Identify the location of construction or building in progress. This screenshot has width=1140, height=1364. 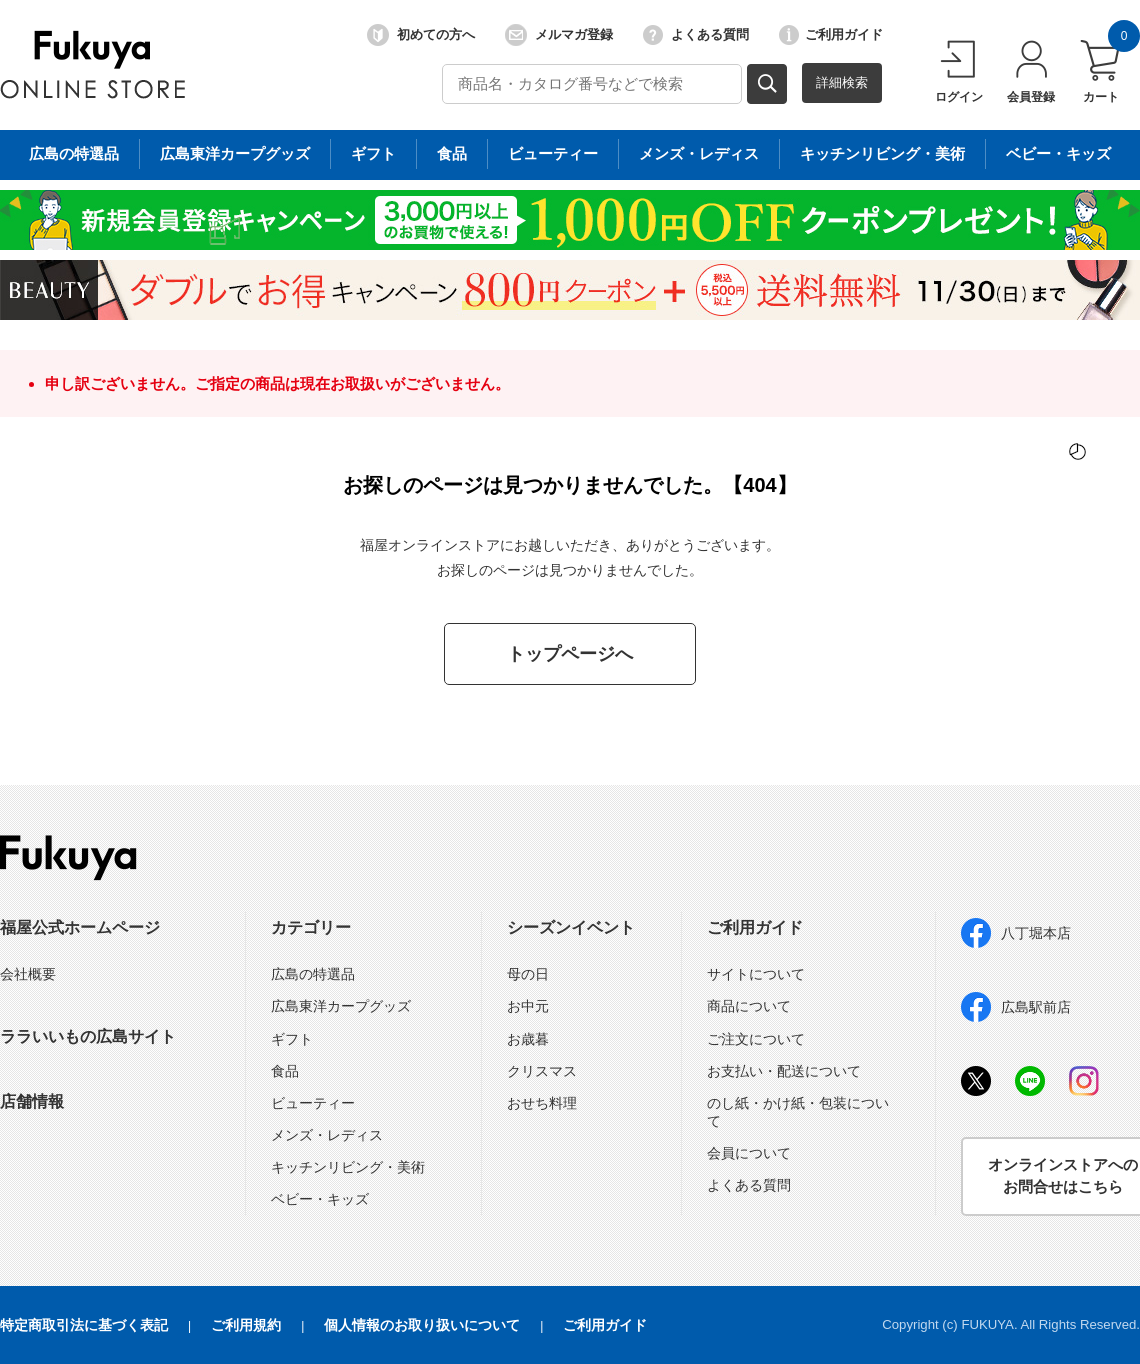
(225, 232).